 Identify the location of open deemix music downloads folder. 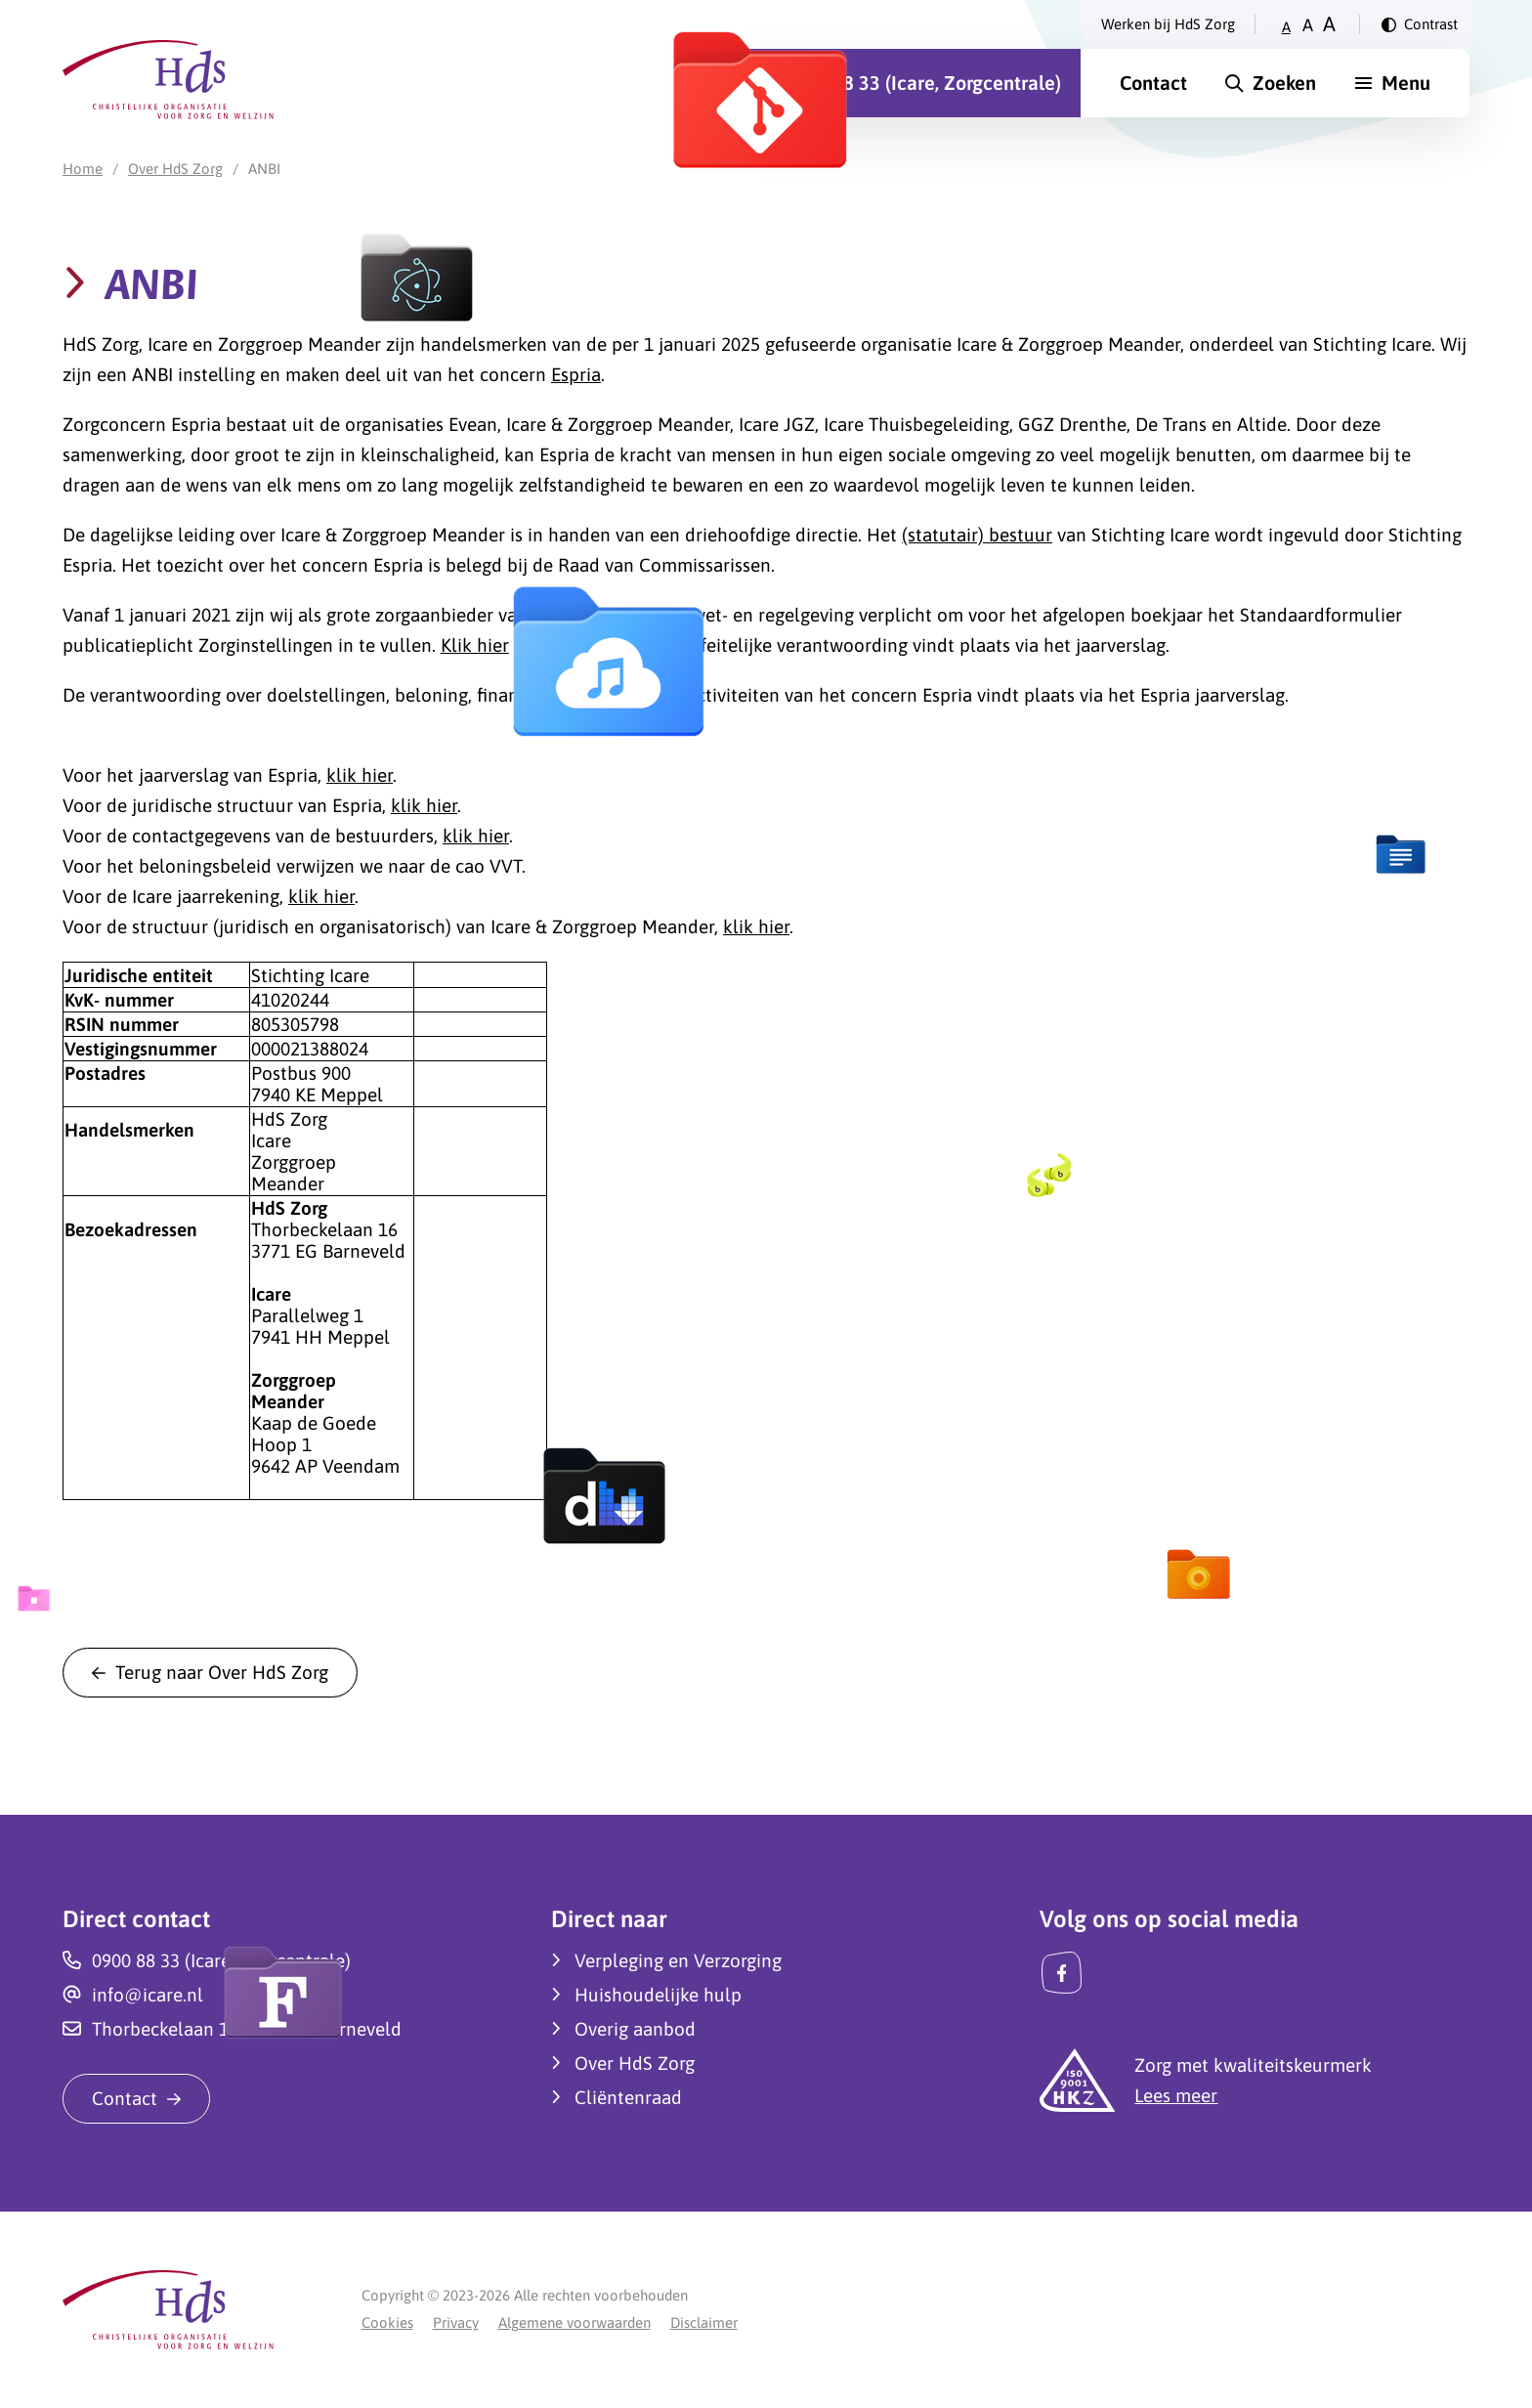
(604, 1499).